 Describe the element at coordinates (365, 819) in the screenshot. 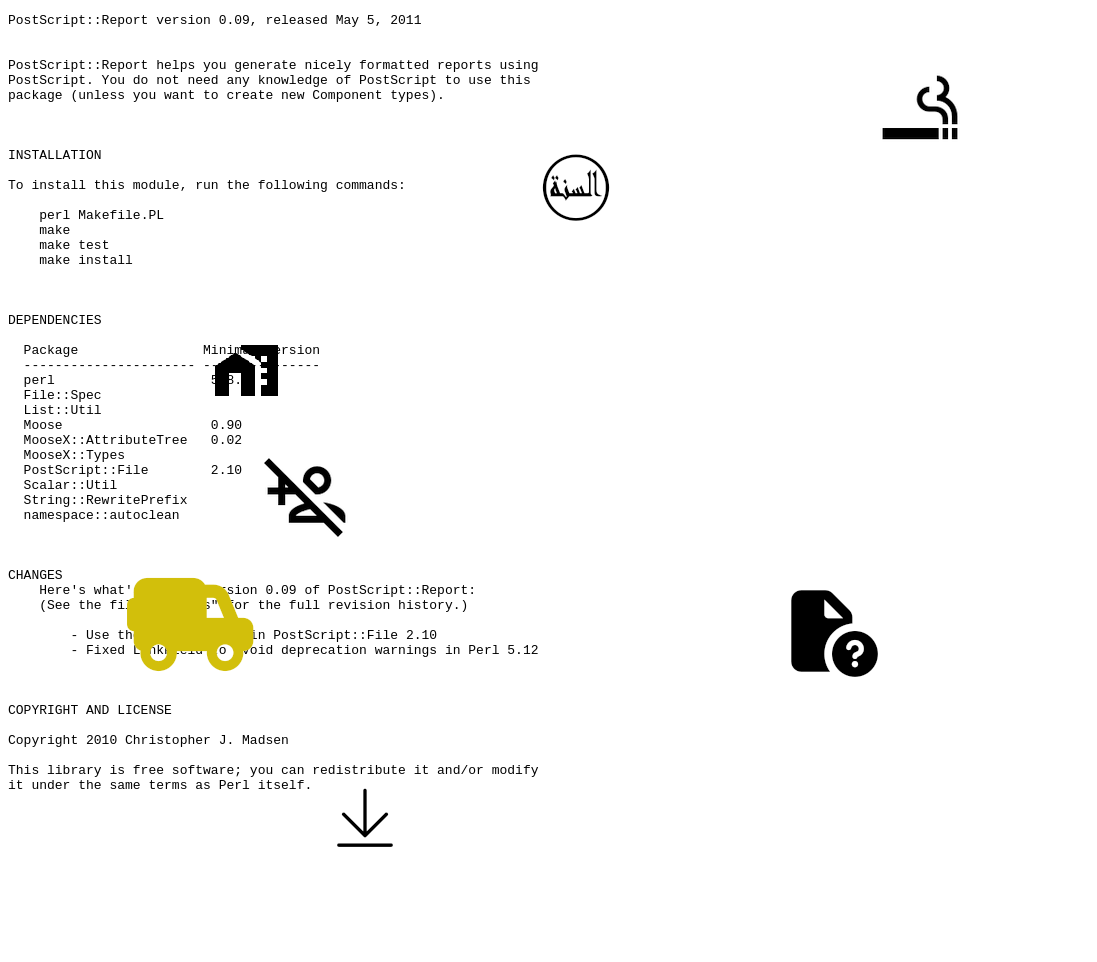

I see `download a file` at that location.